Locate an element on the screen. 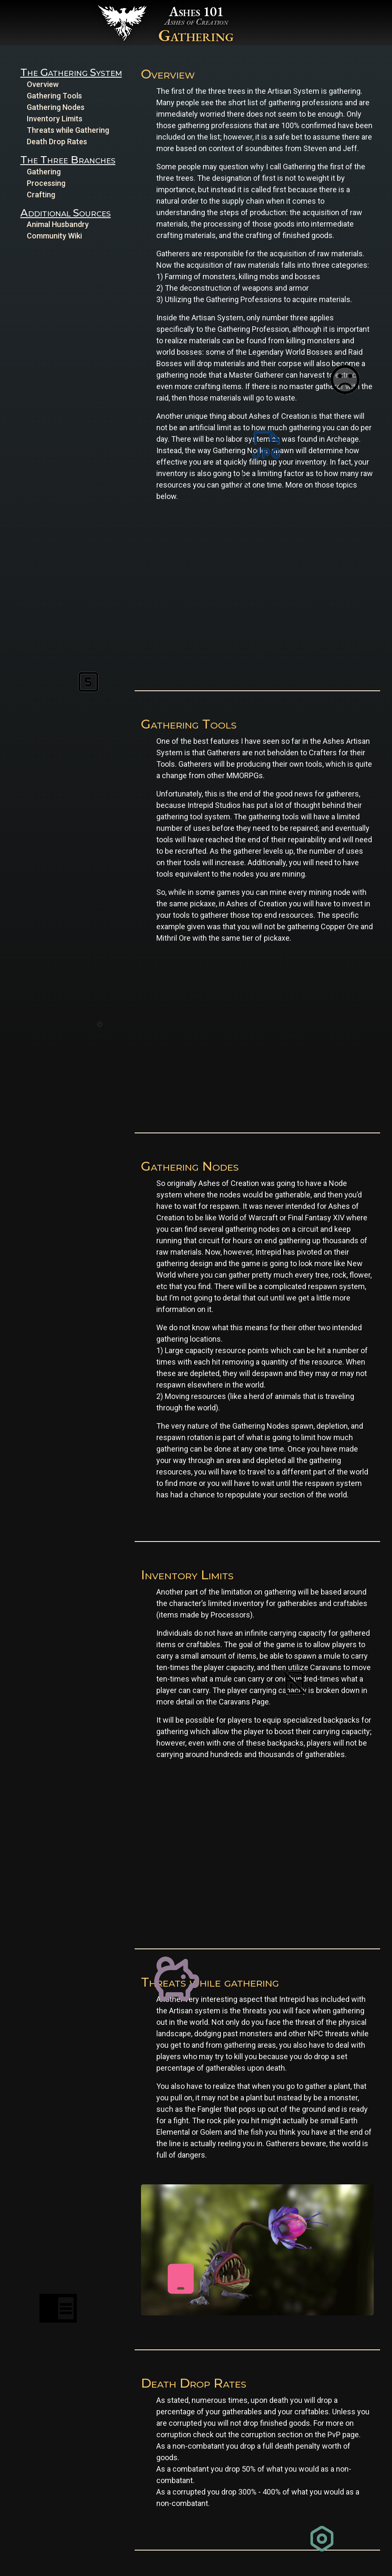 Image resolution: width=392 pixels, height=2576 pixels. switch to reader mode for distraction-free reading is located at coordinates (58, 2307).